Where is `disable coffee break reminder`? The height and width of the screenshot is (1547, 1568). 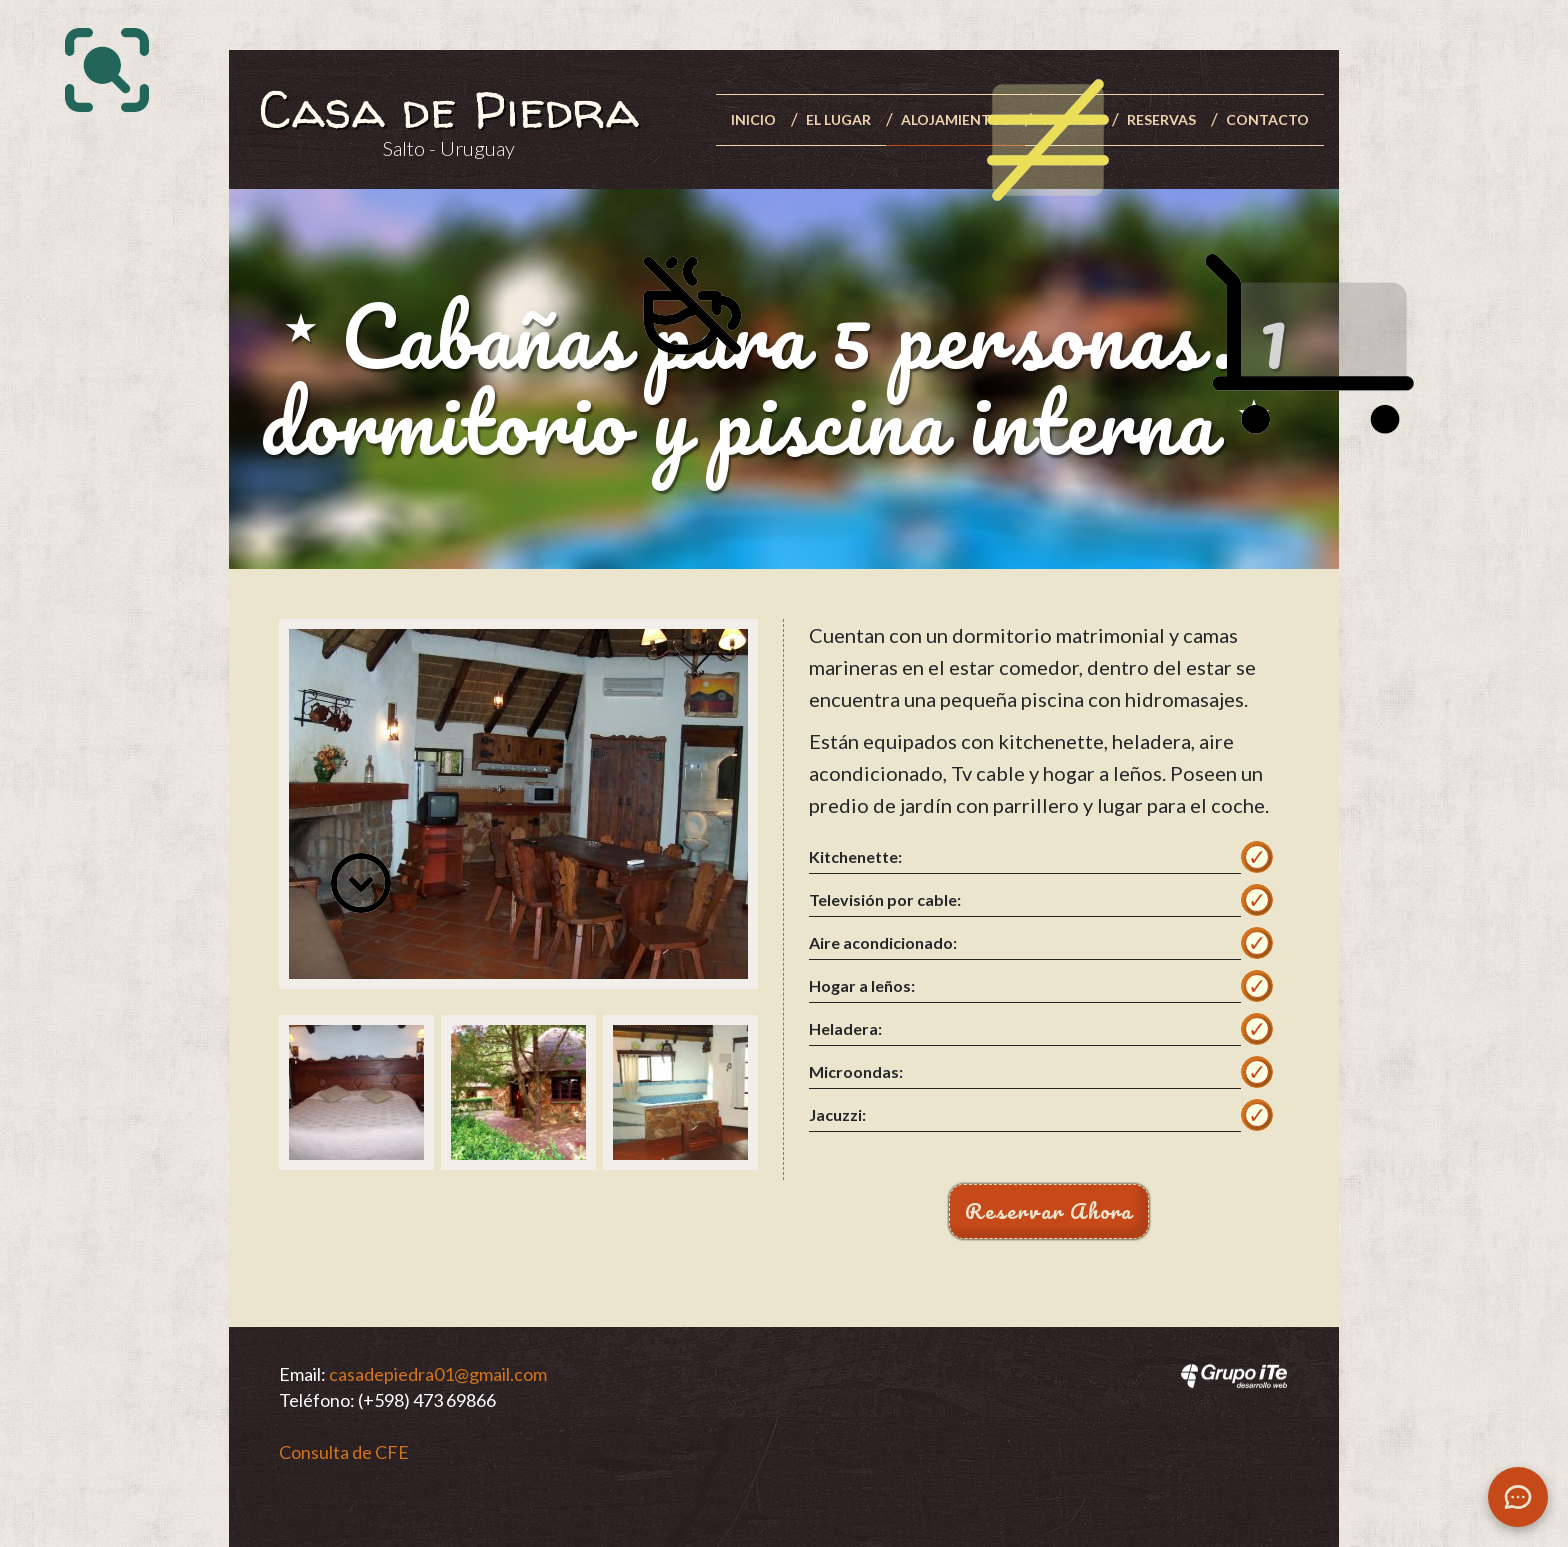
disable coffee break reminder is located at coordinates (692, 305).